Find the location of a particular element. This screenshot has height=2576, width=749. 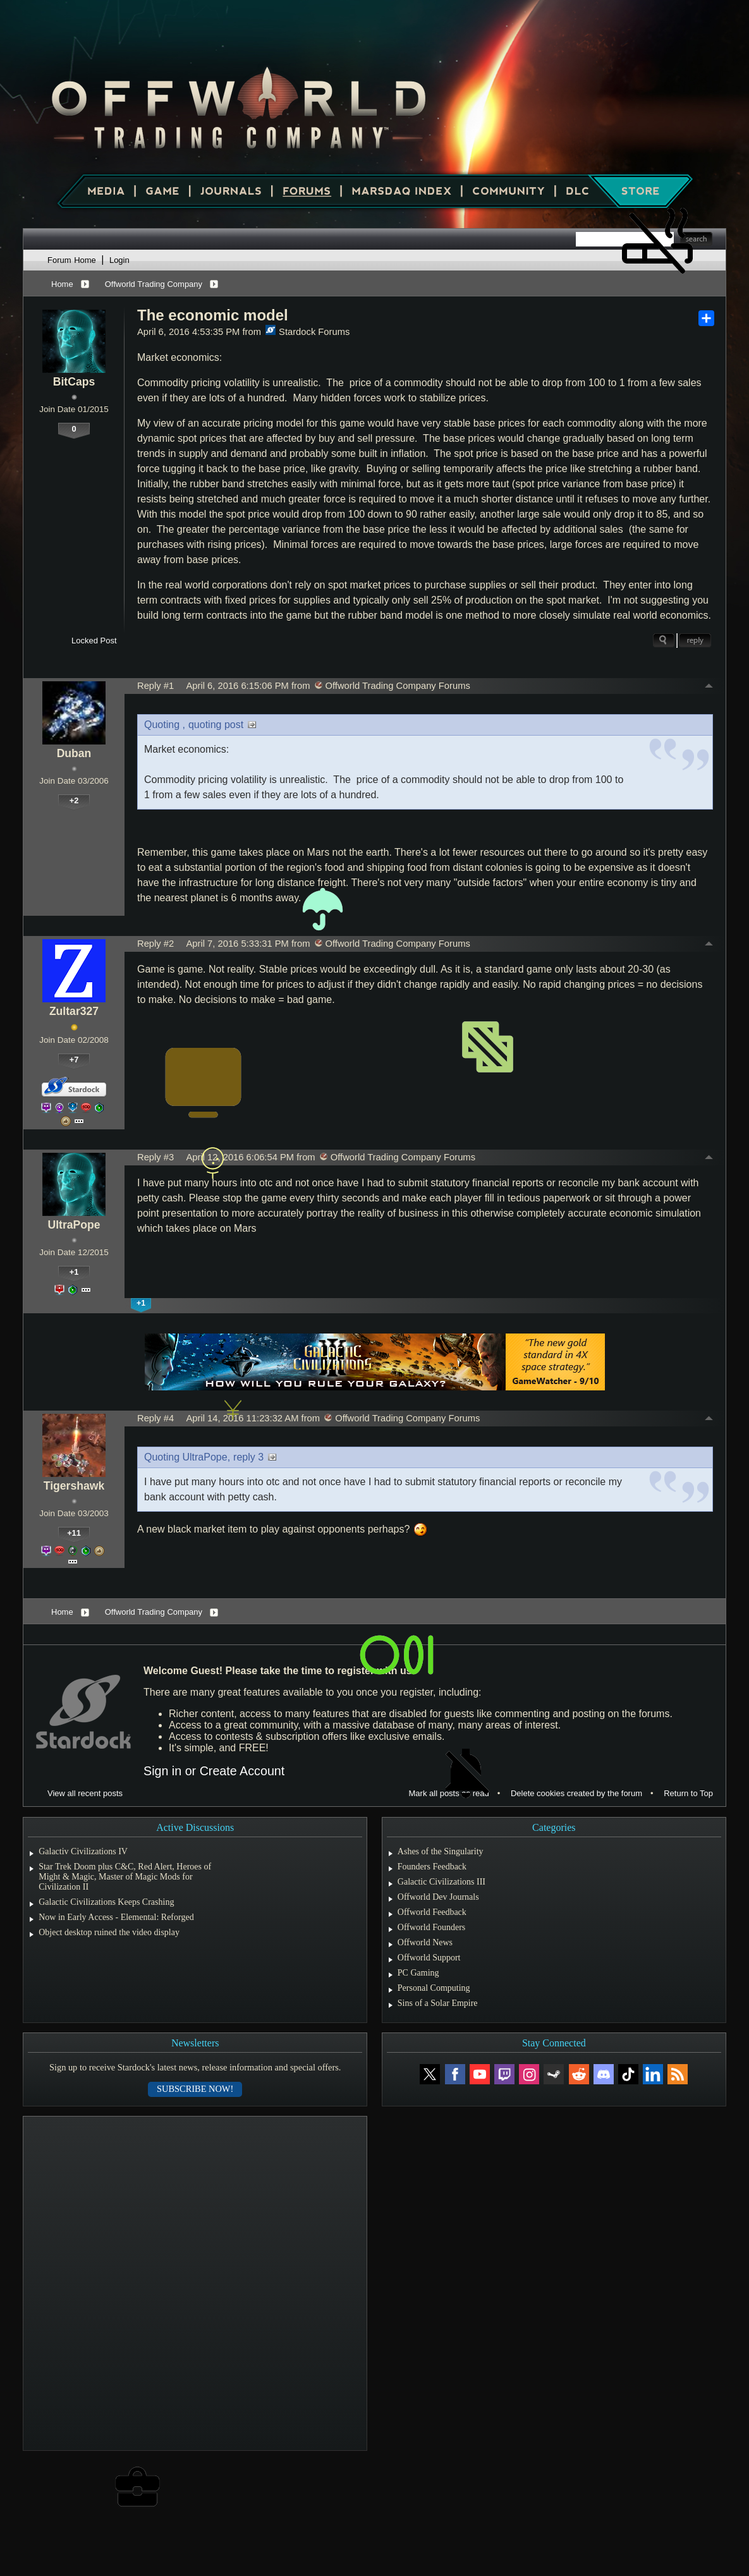

access business or work-related features is located at coordinates (137, 2486).